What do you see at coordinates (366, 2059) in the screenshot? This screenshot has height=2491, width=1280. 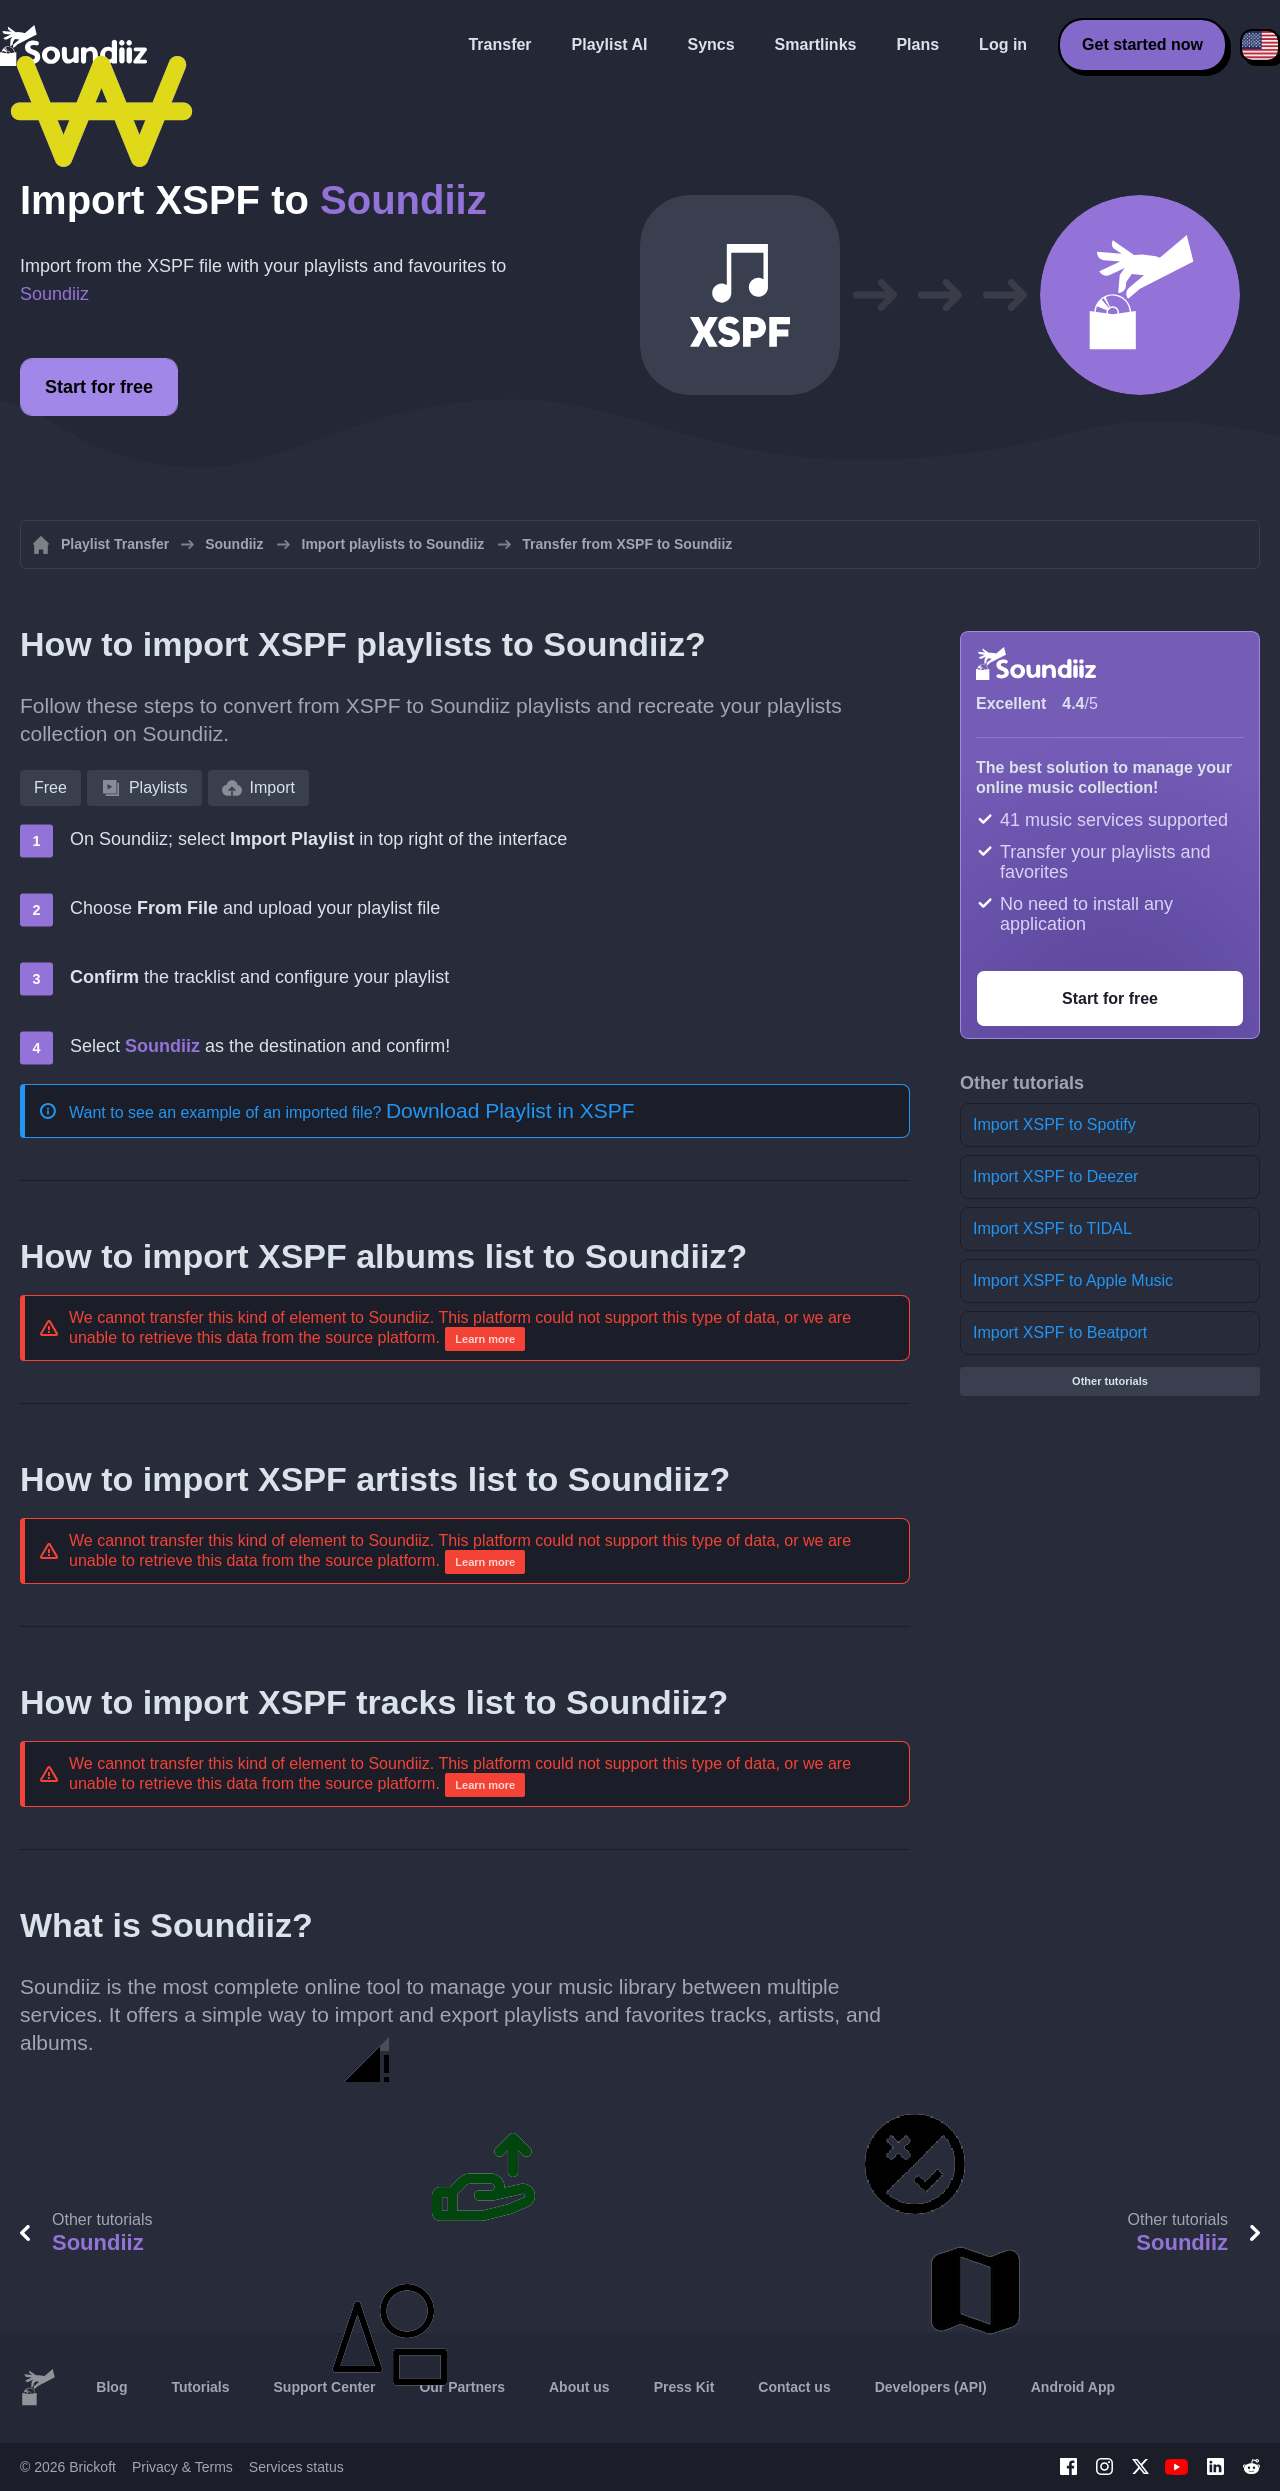 I see `indicates cellular signal with no internet connection` at bounding box center [366, 2059].